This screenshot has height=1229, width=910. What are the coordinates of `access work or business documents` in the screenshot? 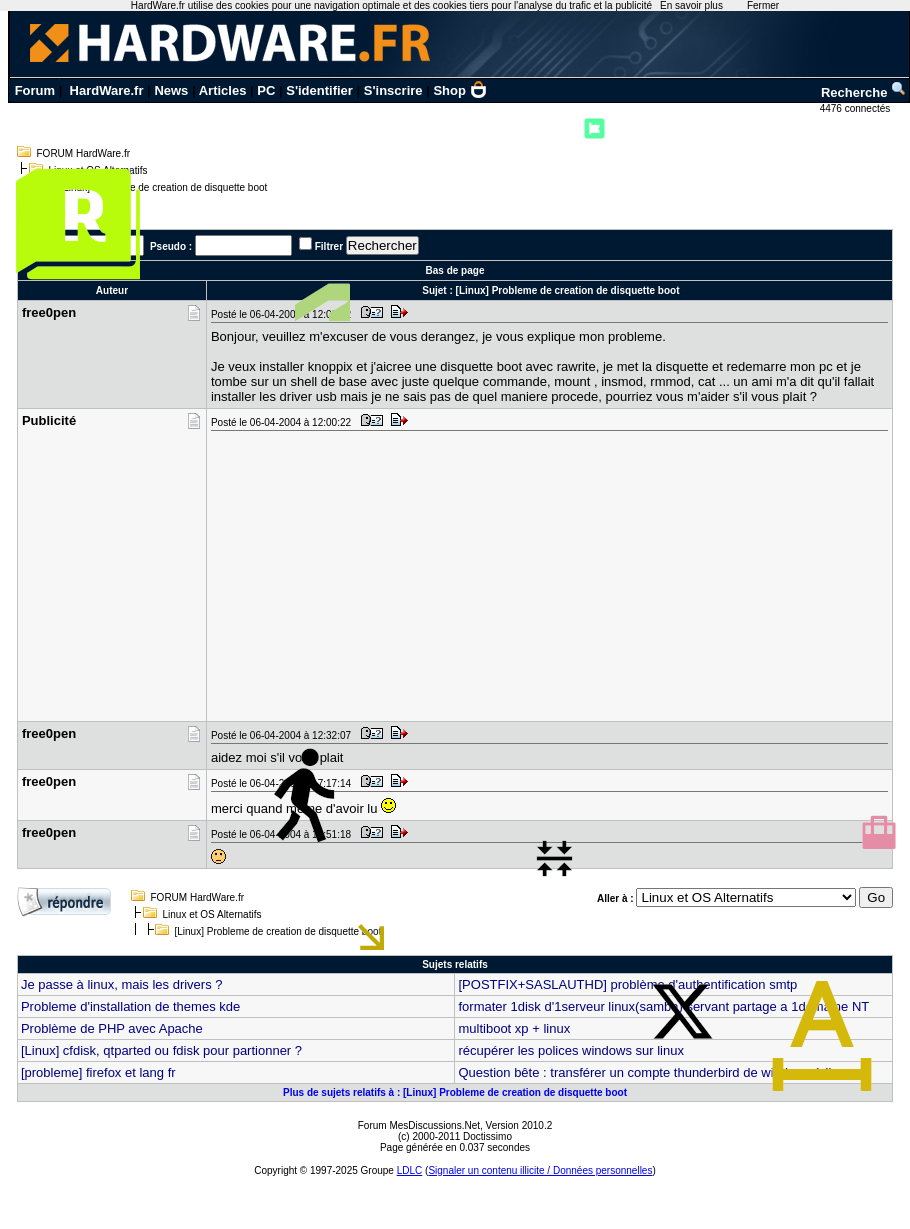 It's located at (879, 834).